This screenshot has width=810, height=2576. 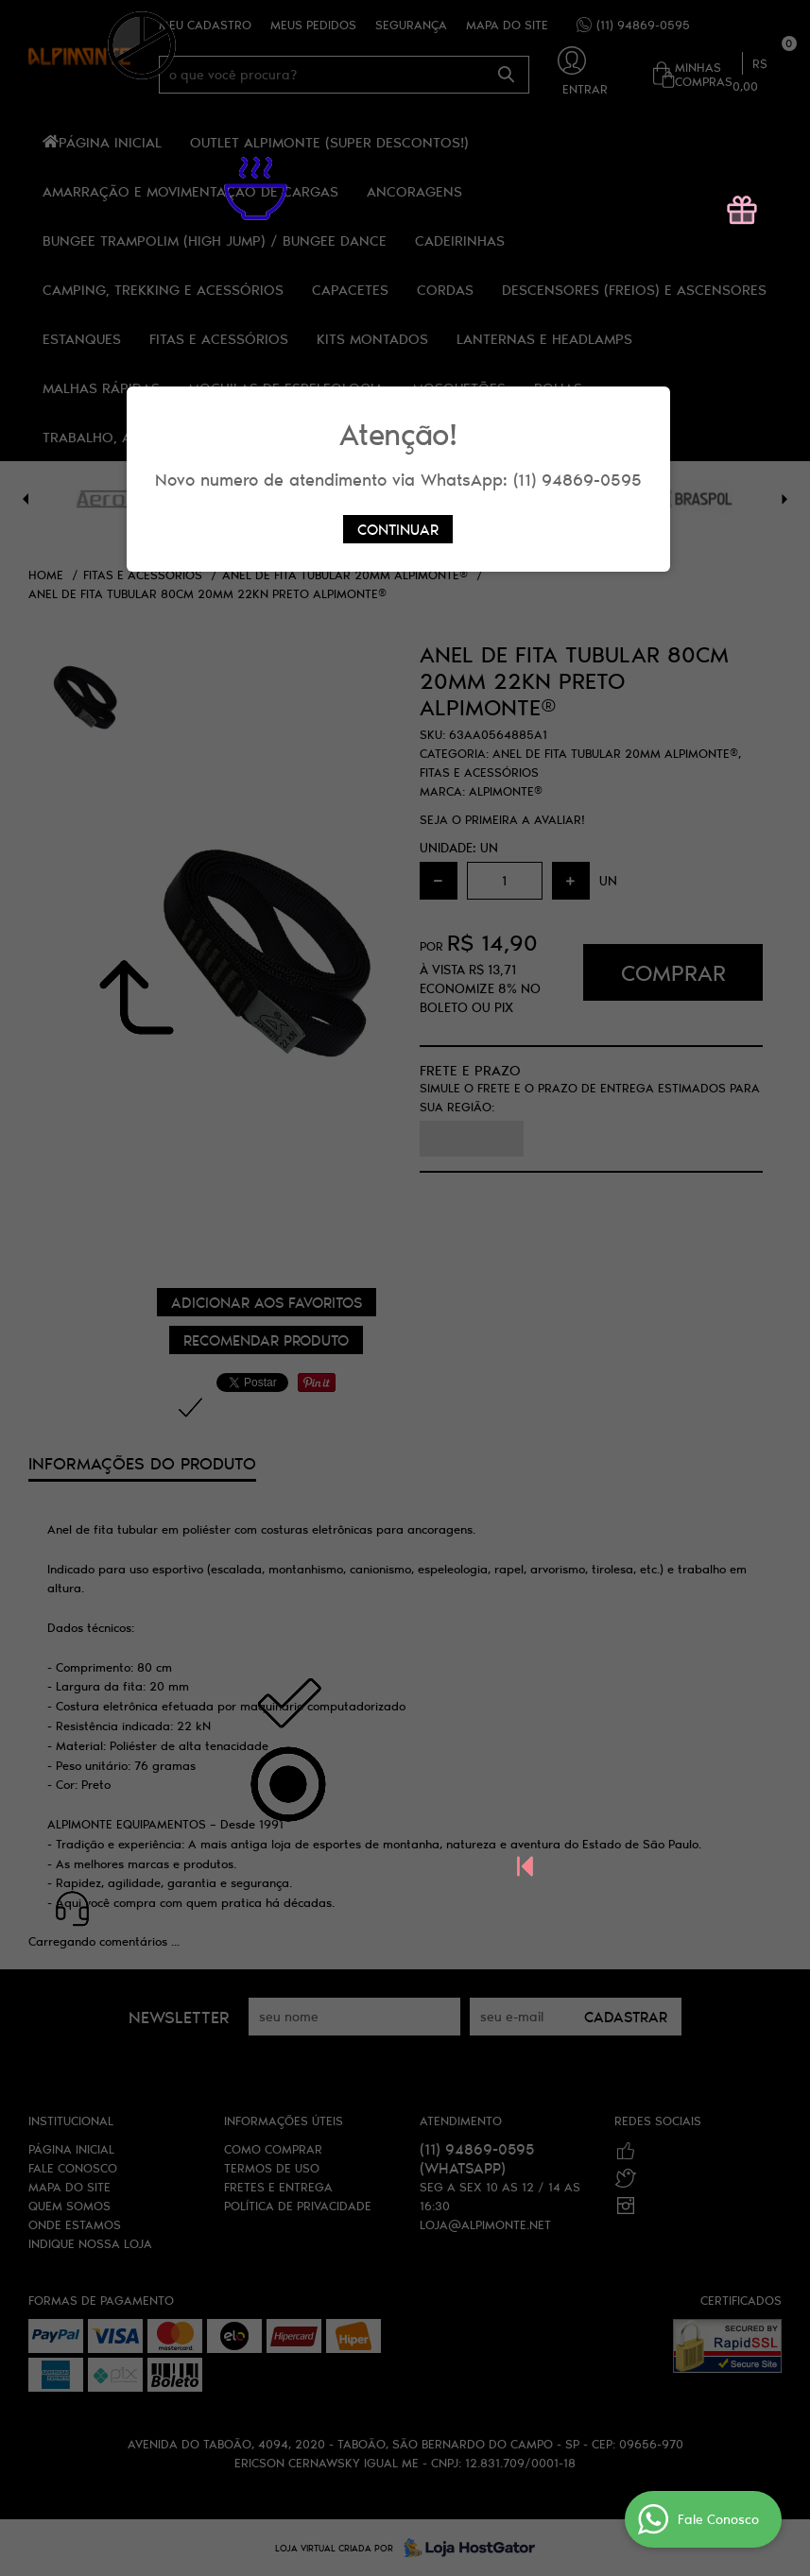 What do you see at coordinates (142, 45) in the screenshot?
I see `view analytics or statistics breakdown` at bounding box center [142, 45].